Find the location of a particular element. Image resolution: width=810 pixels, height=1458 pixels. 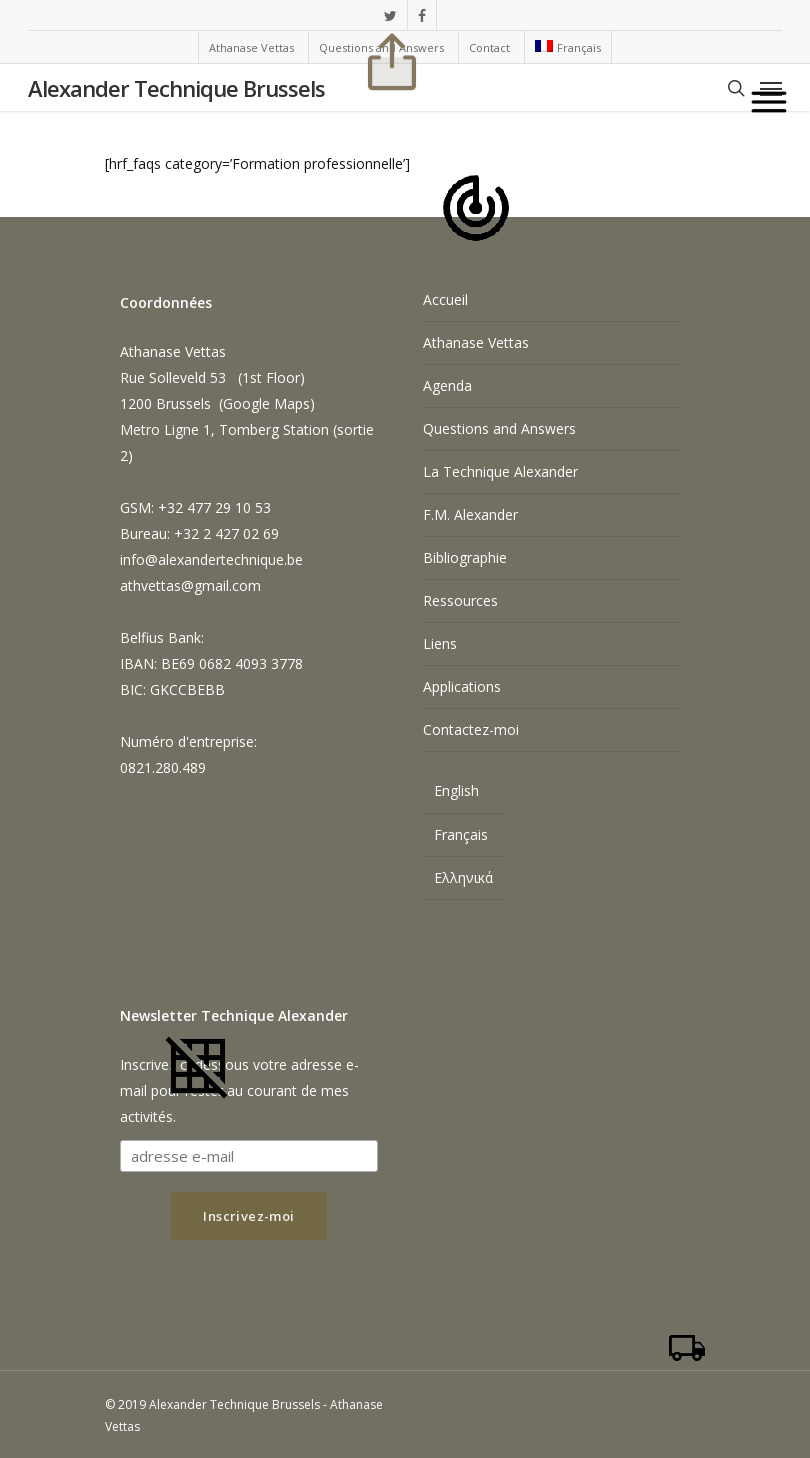

disable grid view is located at coordinates (198, 1066).